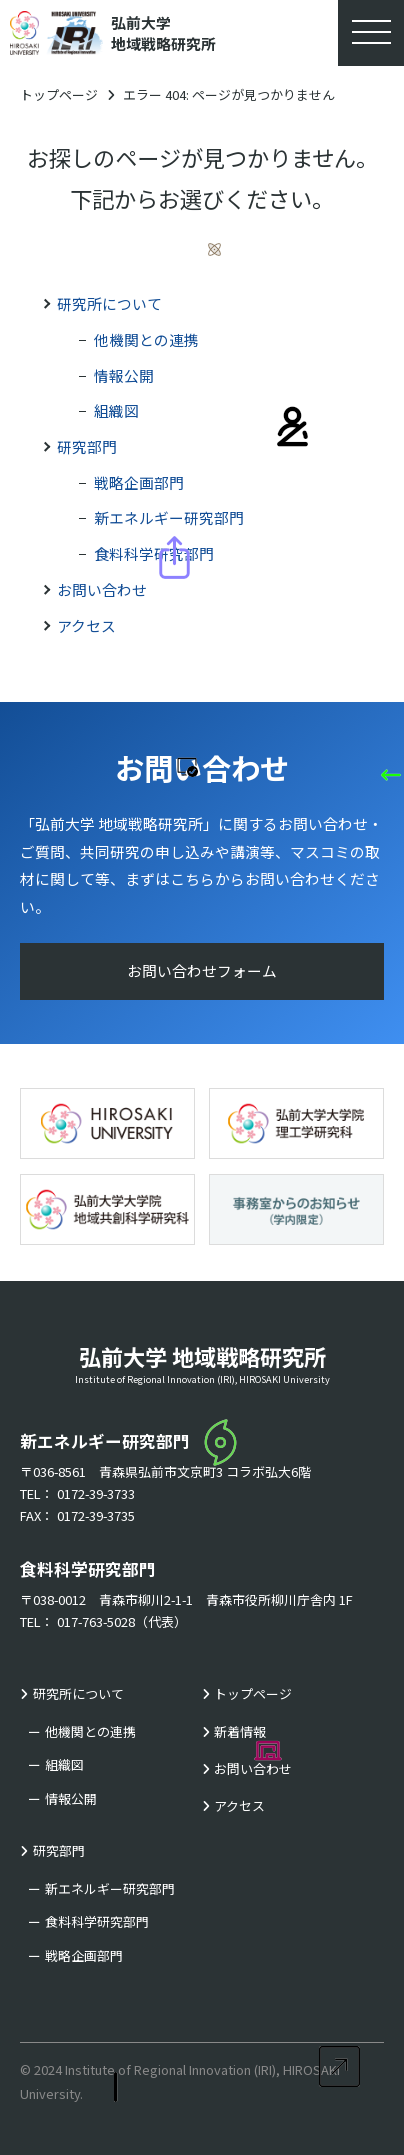 The height and width of the screenshot is (2155, 404). Describe the element at coordinates (214, 249) in the screenshot. I see `access science or chemistry features` at that location.